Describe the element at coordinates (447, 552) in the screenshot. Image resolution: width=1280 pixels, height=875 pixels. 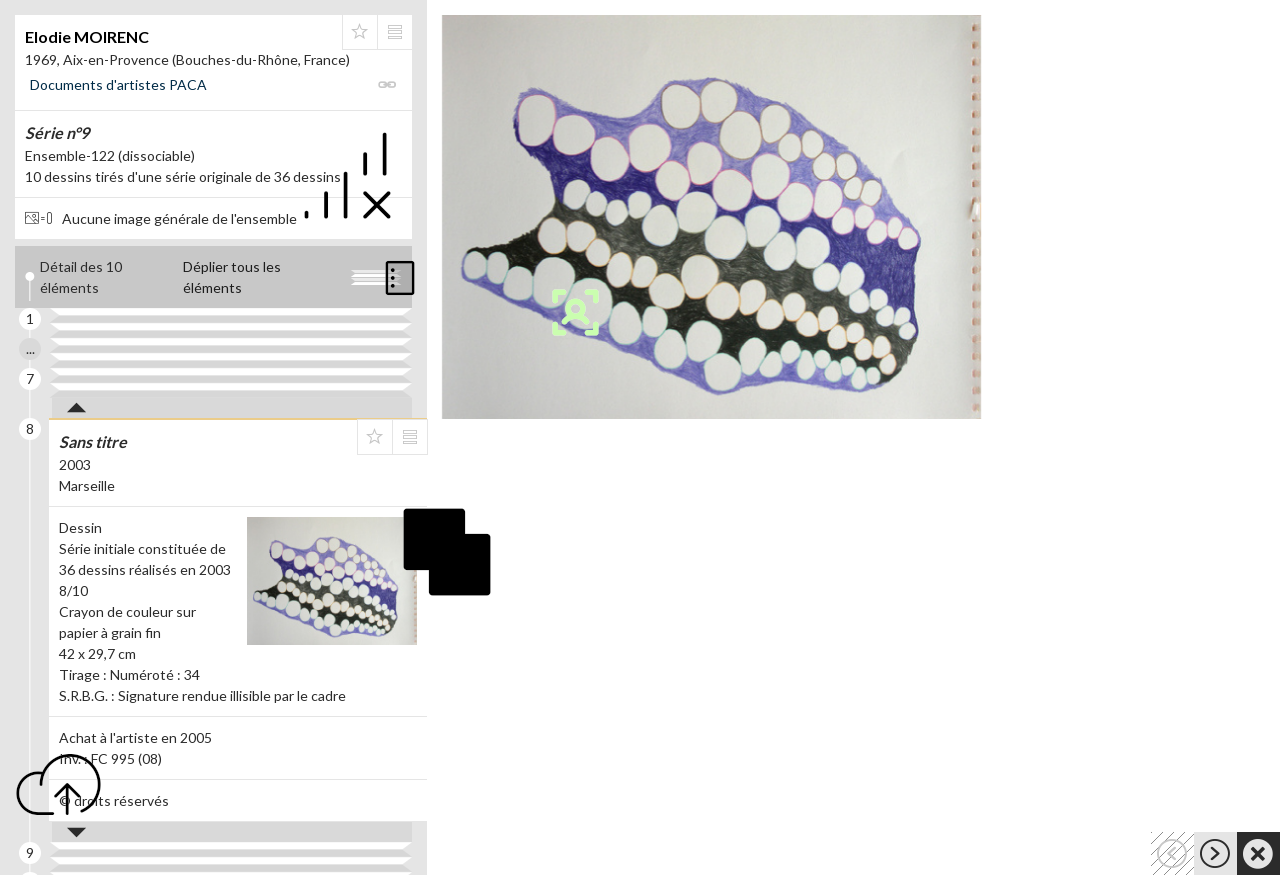
I see `merge or unite selected layers` at that location.